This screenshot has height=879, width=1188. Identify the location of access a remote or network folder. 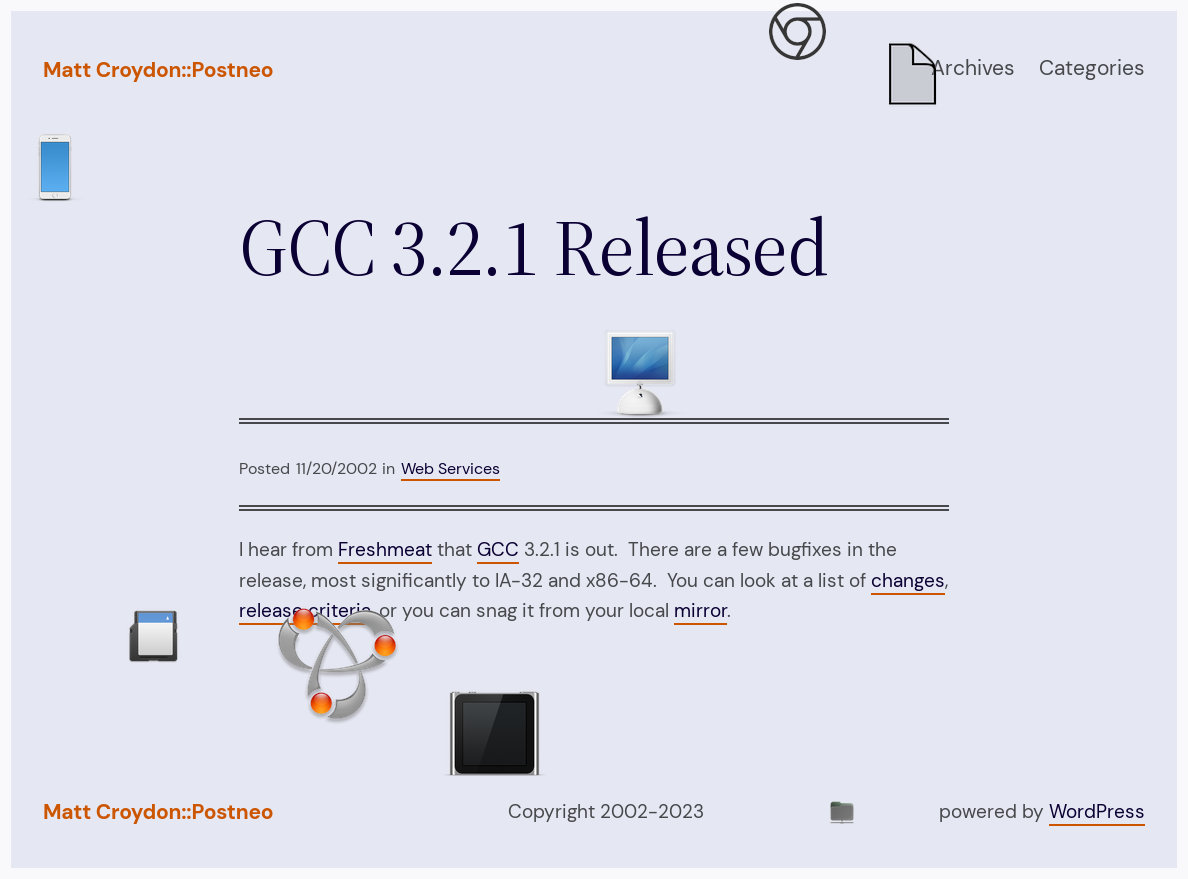
(842, 812).